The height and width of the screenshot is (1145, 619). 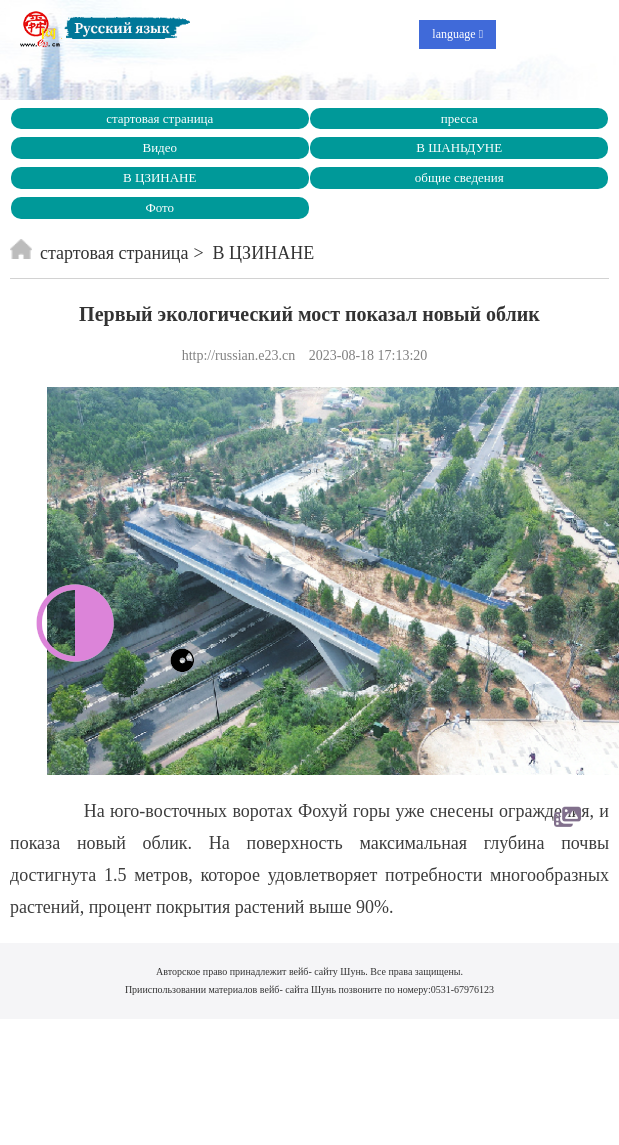 What do you see at coordinates (567, 817) in the screenshot?
I see `access photo and video gallery` at bounding box center [567, 817].